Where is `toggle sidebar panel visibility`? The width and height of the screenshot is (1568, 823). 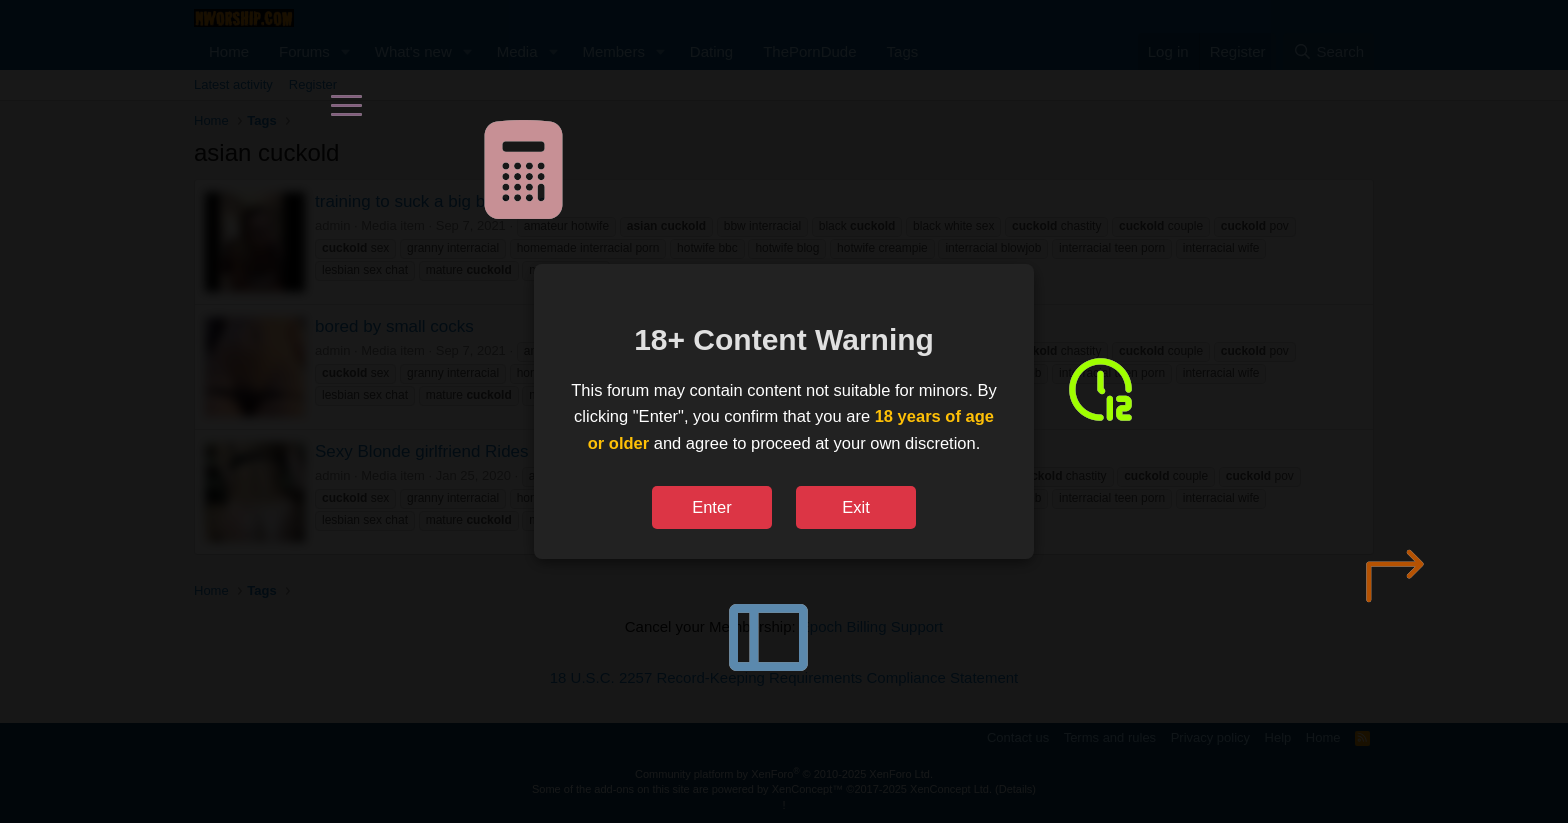
toggle sidebar panel visibility is located at coordinates (768, 637).